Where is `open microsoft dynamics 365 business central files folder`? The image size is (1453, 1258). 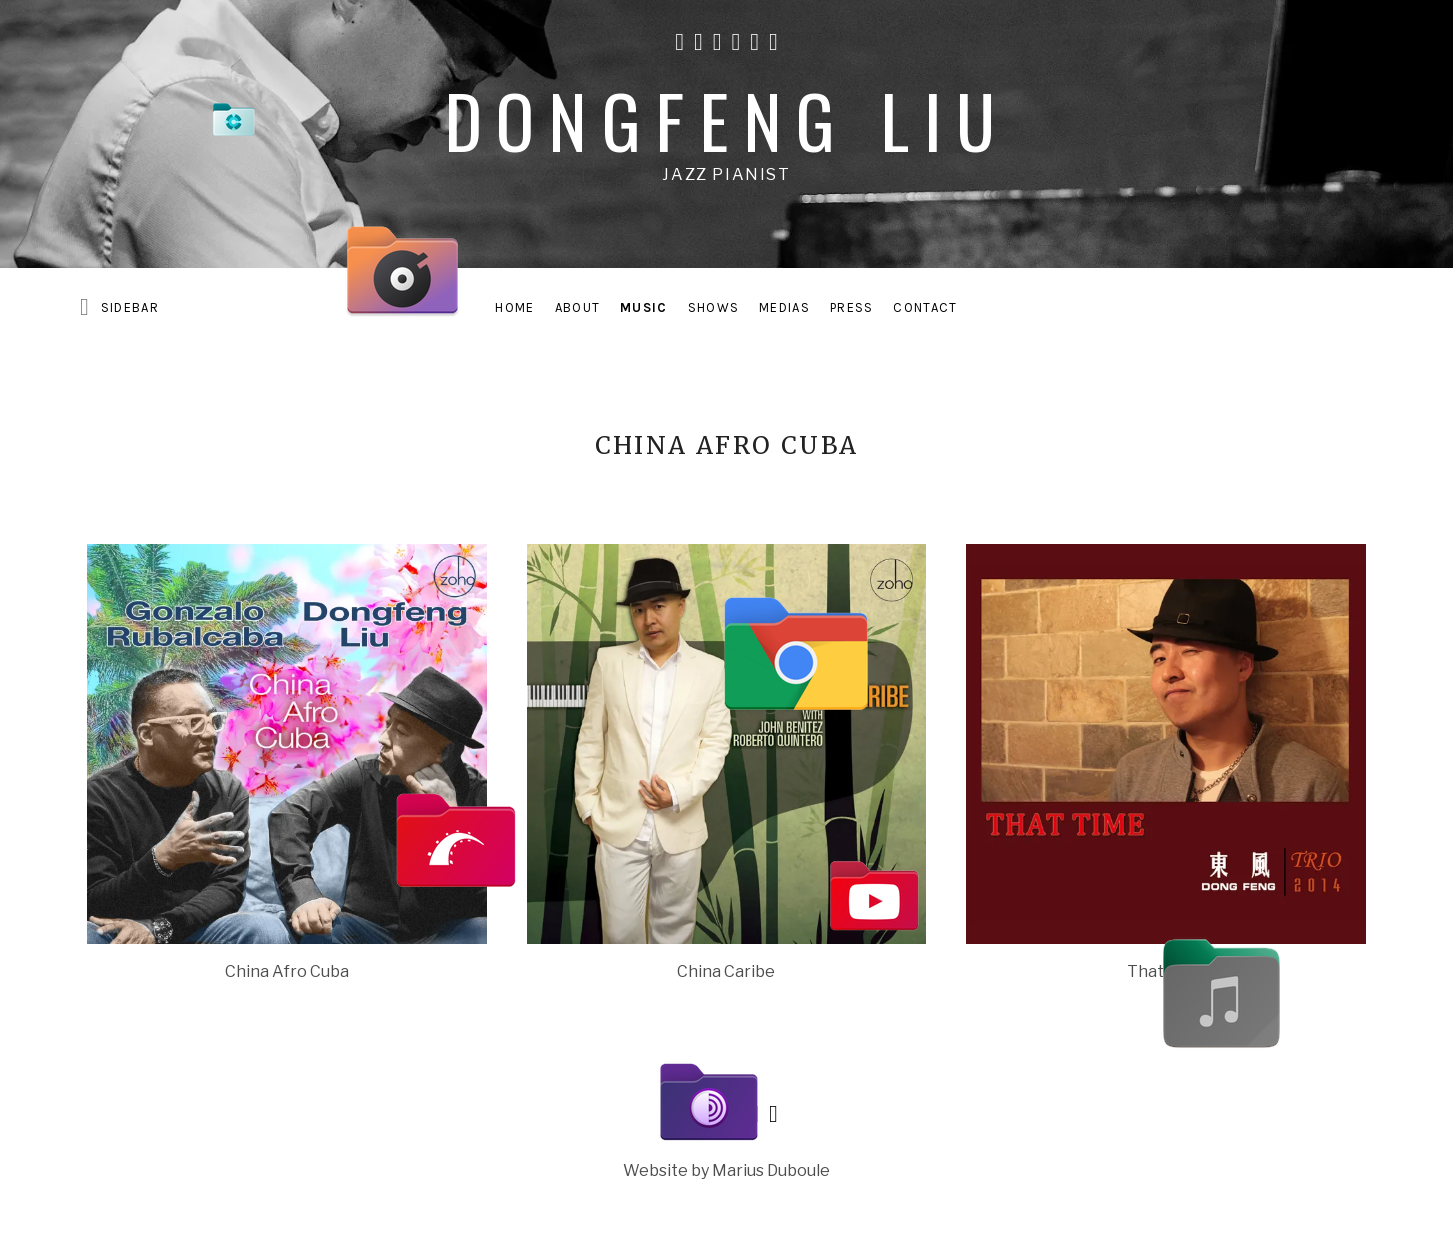
open microsoft dynamics 365 business central files folder is located at coordinates (233, 120).